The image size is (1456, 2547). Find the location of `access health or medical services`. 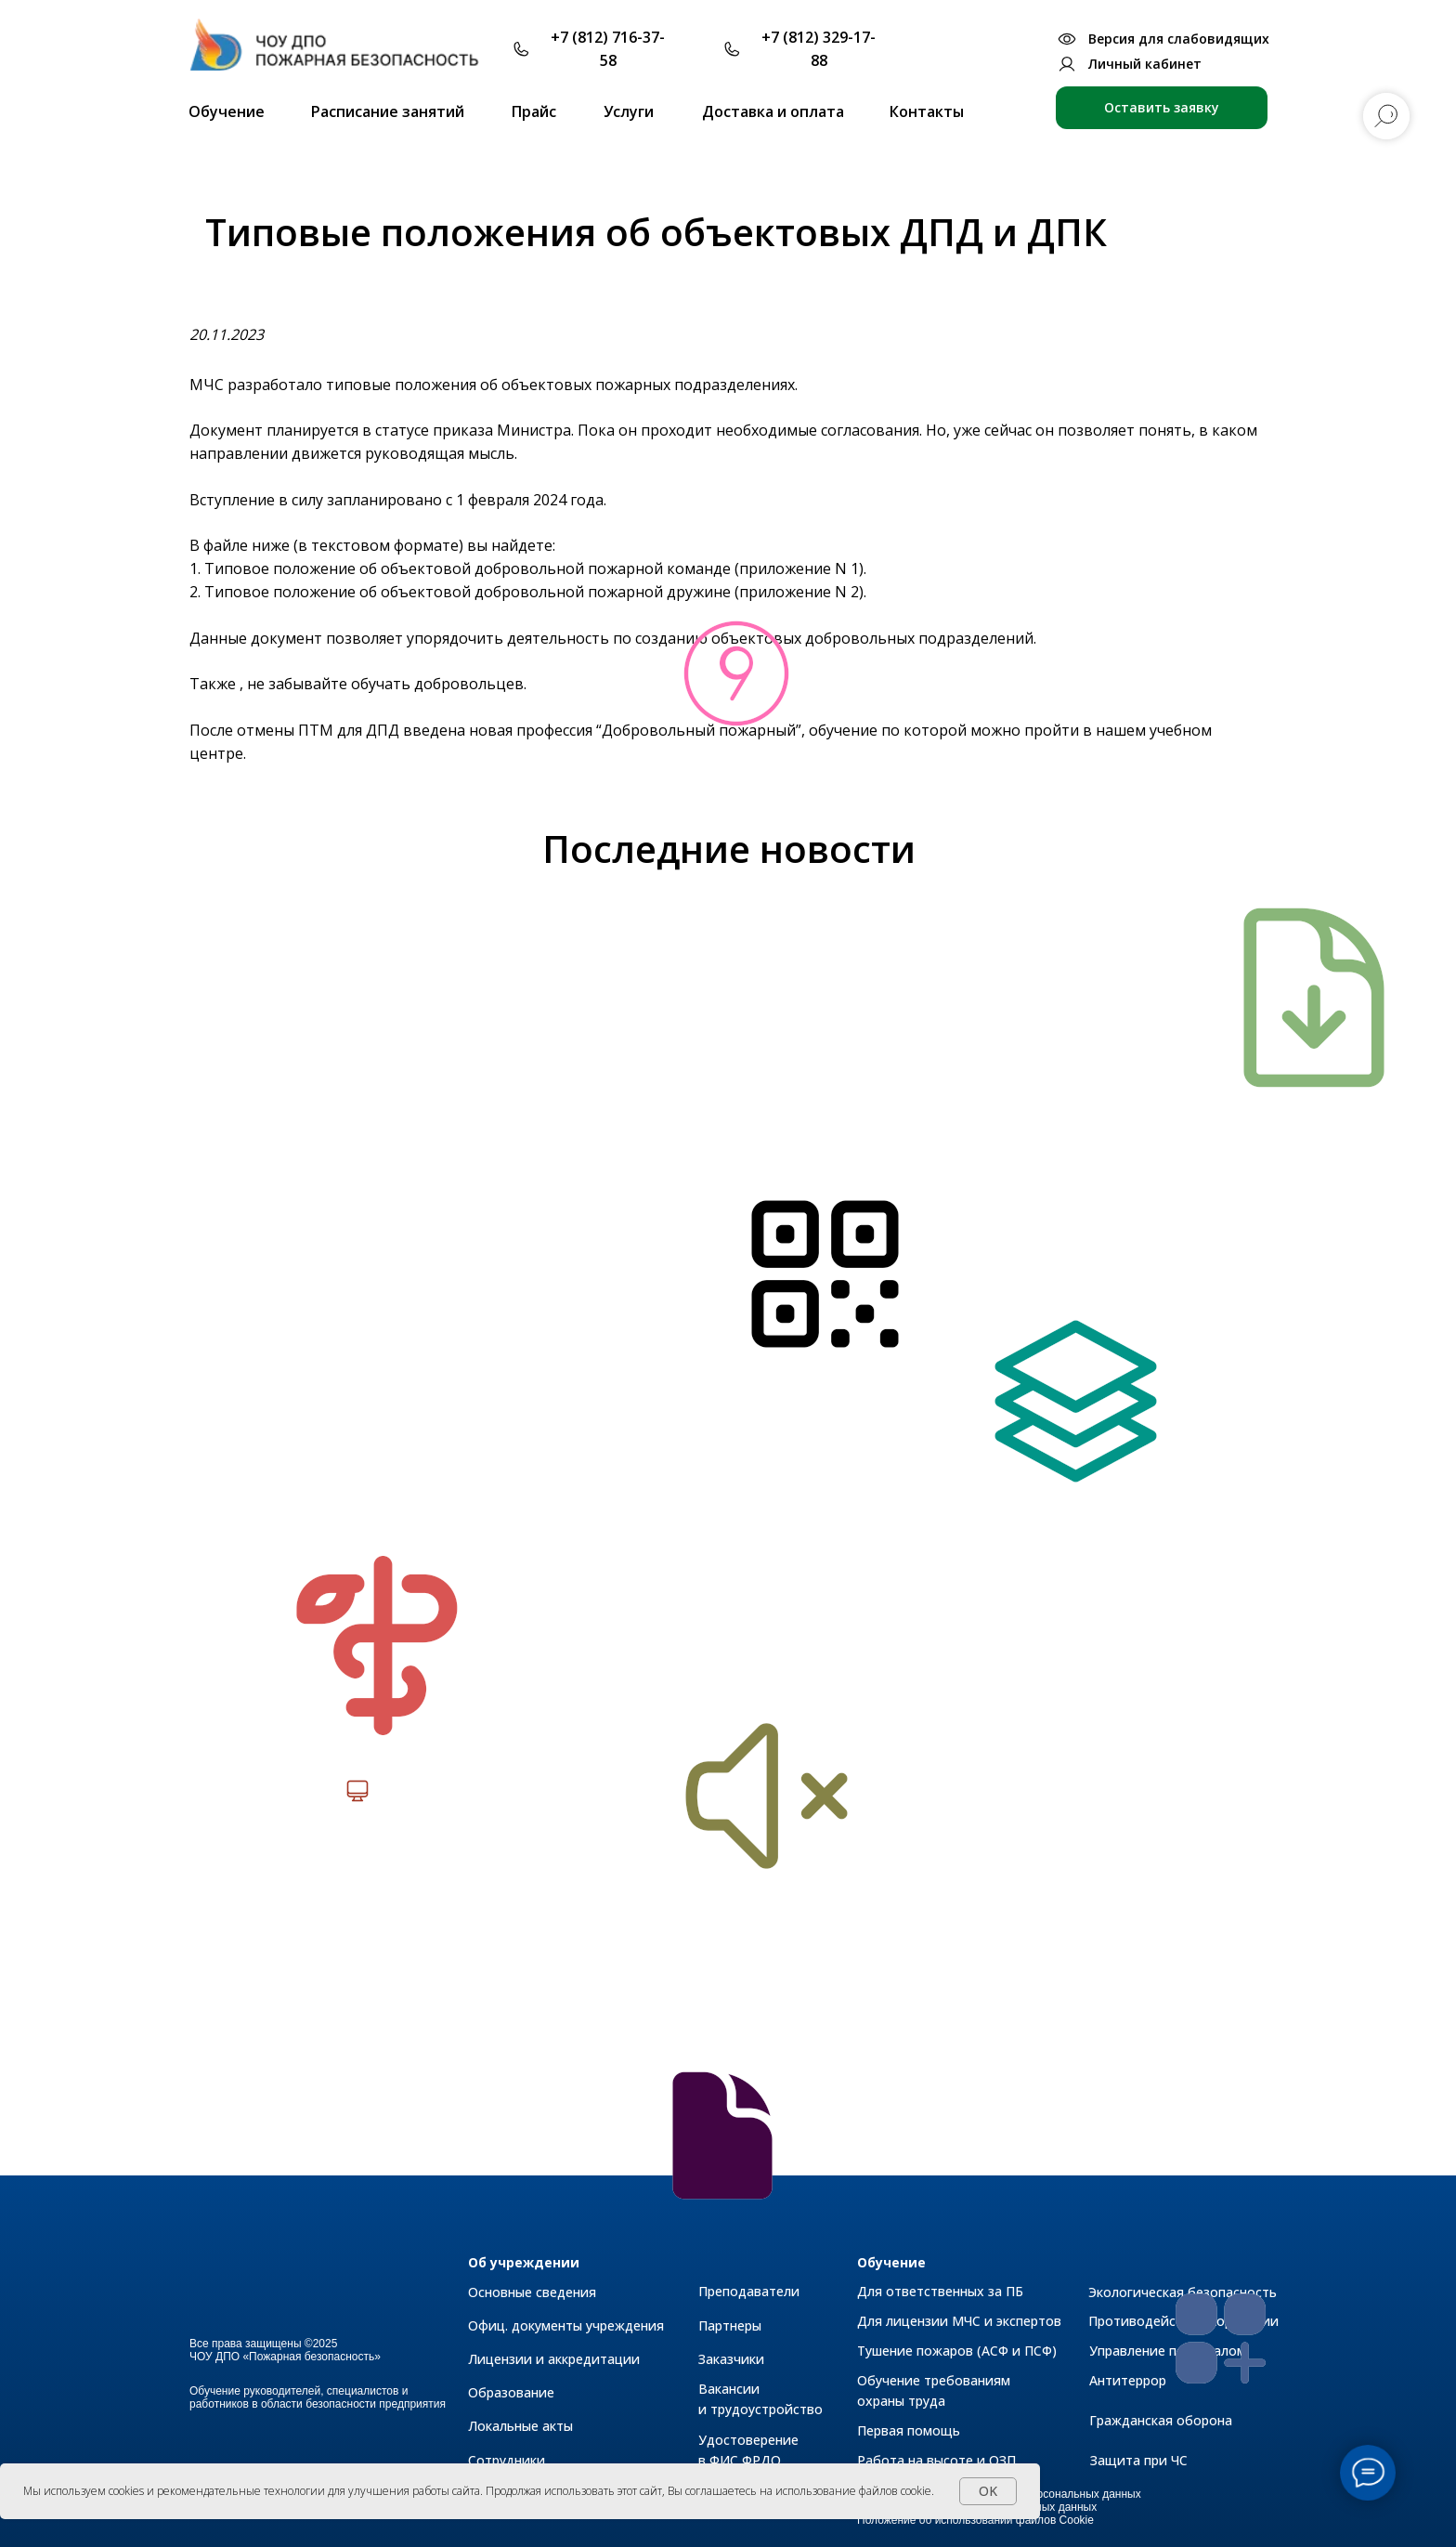

access health or medical services is located at coordinates (383, 1645).